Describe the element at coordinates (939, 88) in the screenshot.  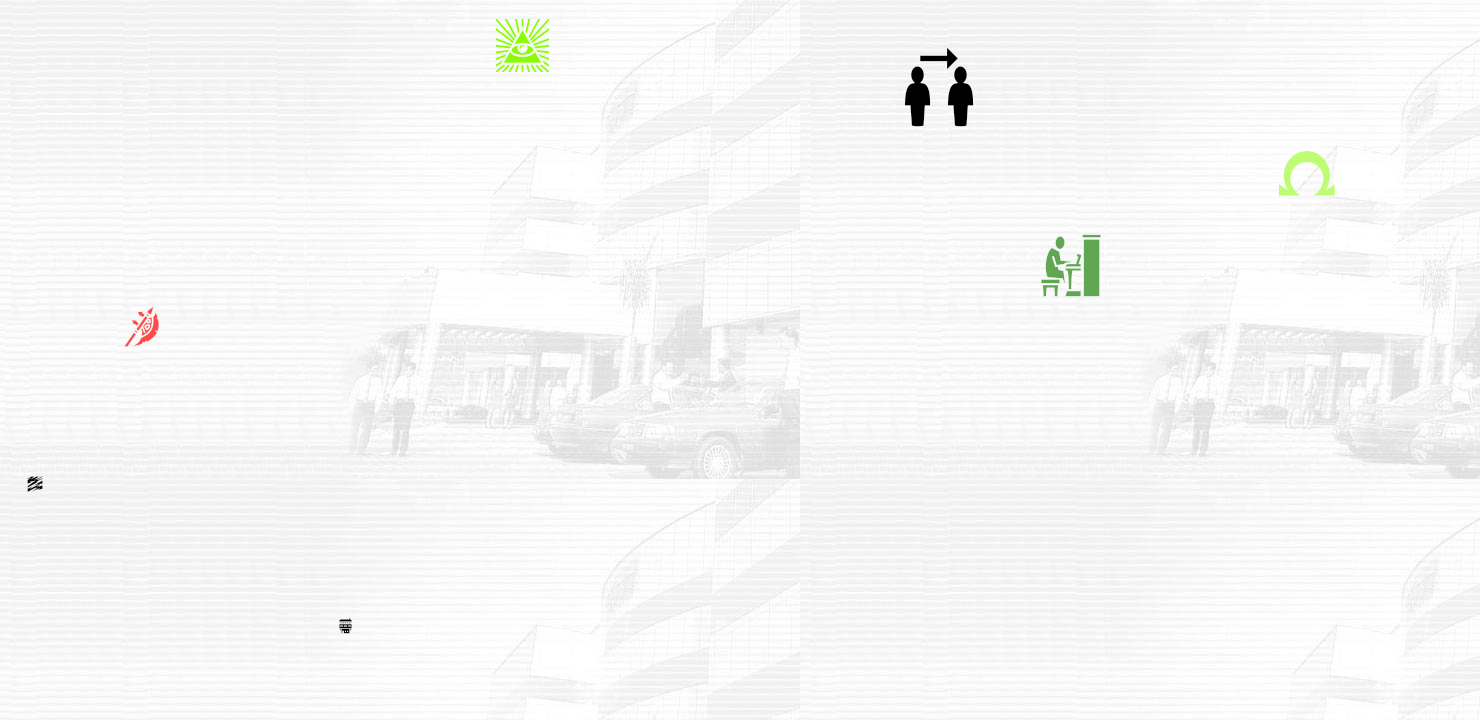
I see `skip to the next player's turn` at that location.